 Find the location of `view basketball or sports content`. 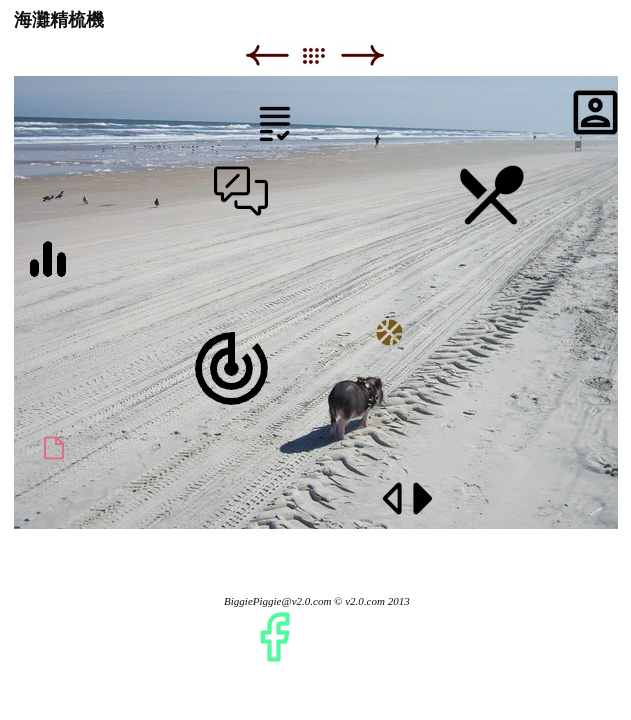

view basketball or sports content is located at coordinates (389, 332).